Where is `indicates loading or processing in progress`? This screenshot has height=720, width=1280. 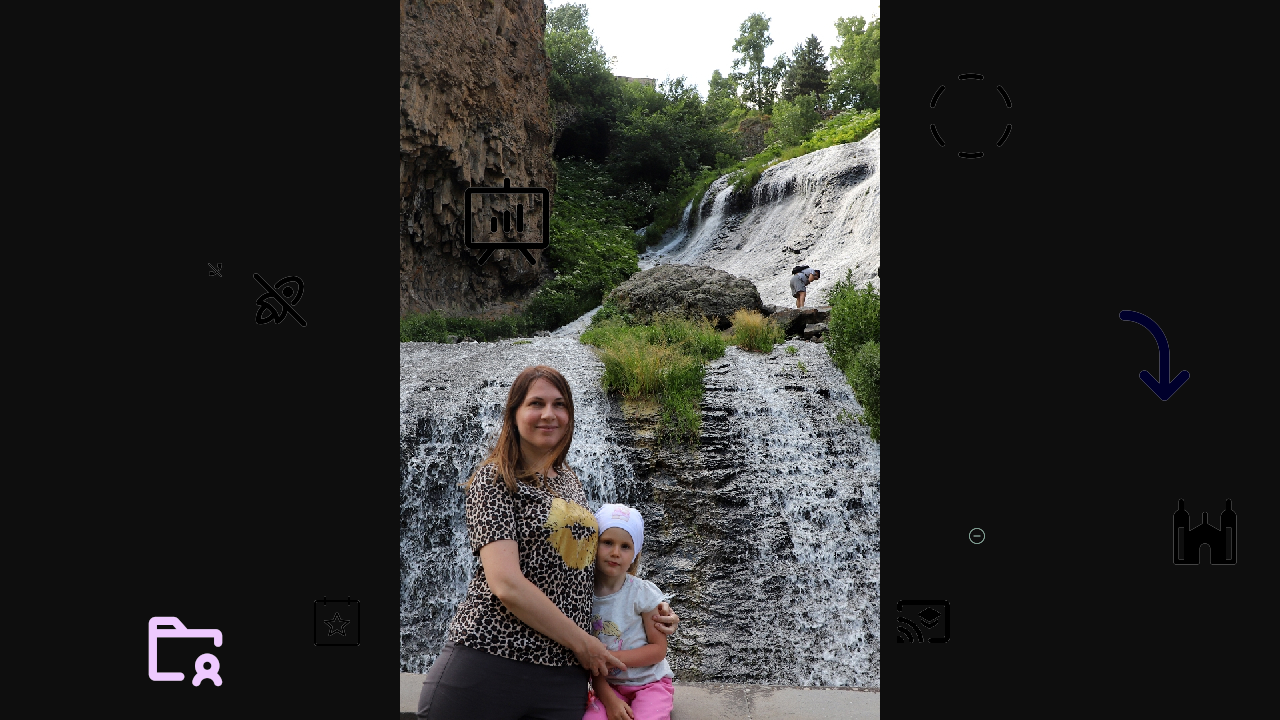 indicates loading or processing in progress is located at coordinates (971, 116).